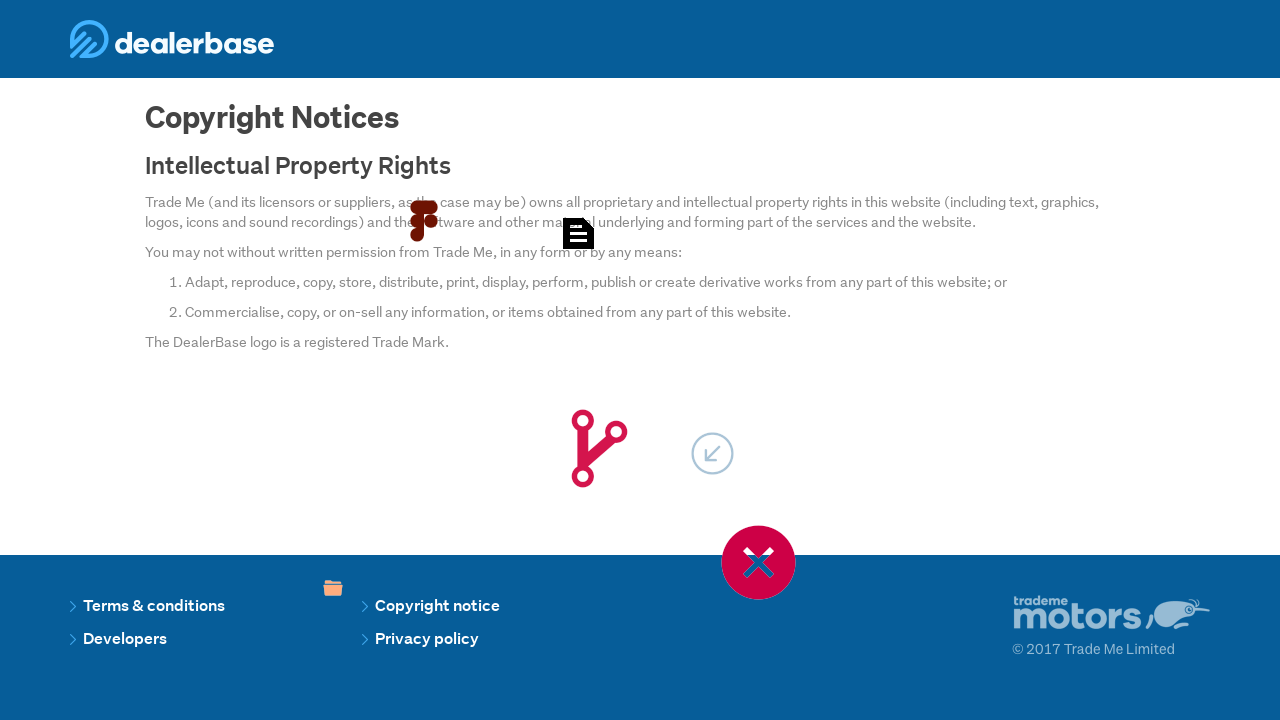  What do you see at coordinates (599, 448) in the screenshot?
I see `view repository branches` at bounding box center [599, 448].